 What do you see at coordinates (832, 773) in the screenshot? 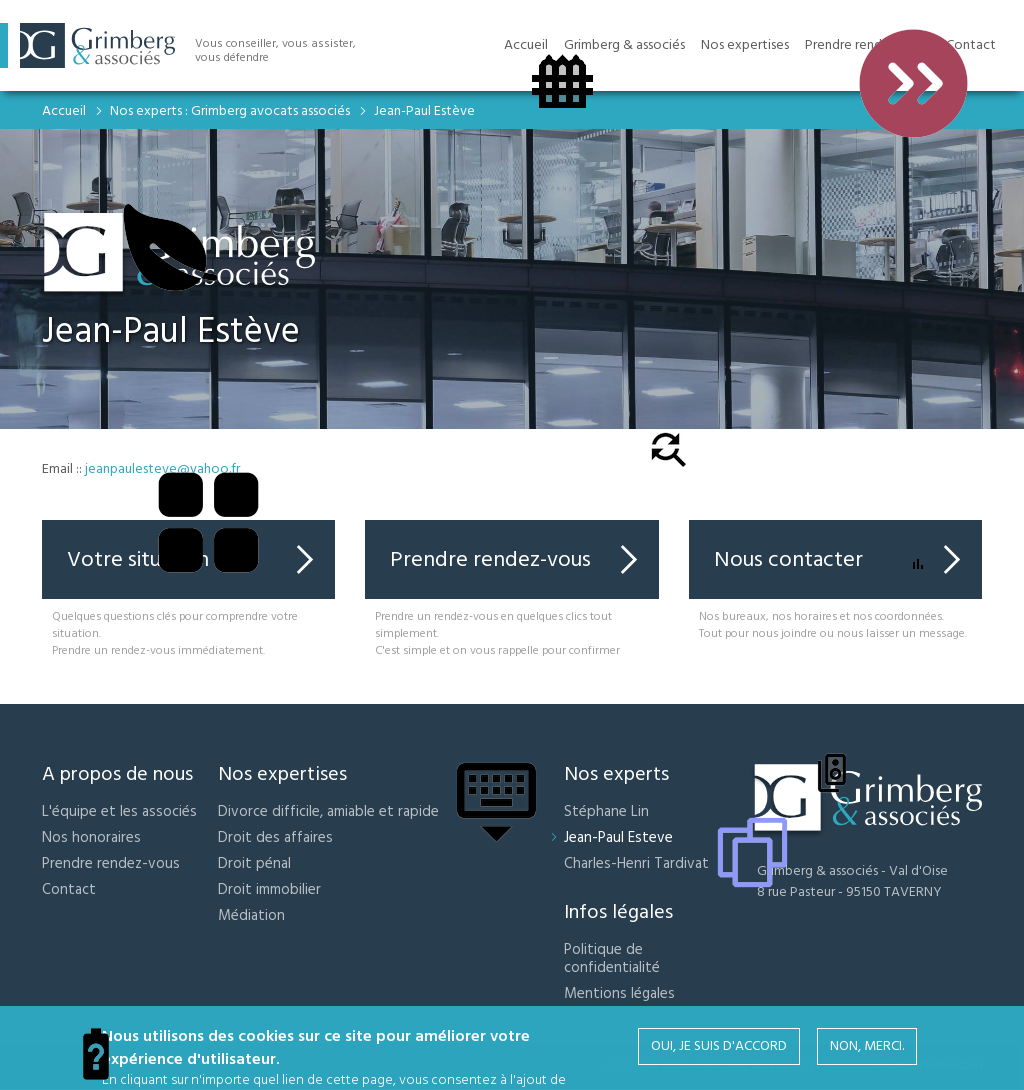
I see `manage connected speaker devices` at bounding box center [832, 773].